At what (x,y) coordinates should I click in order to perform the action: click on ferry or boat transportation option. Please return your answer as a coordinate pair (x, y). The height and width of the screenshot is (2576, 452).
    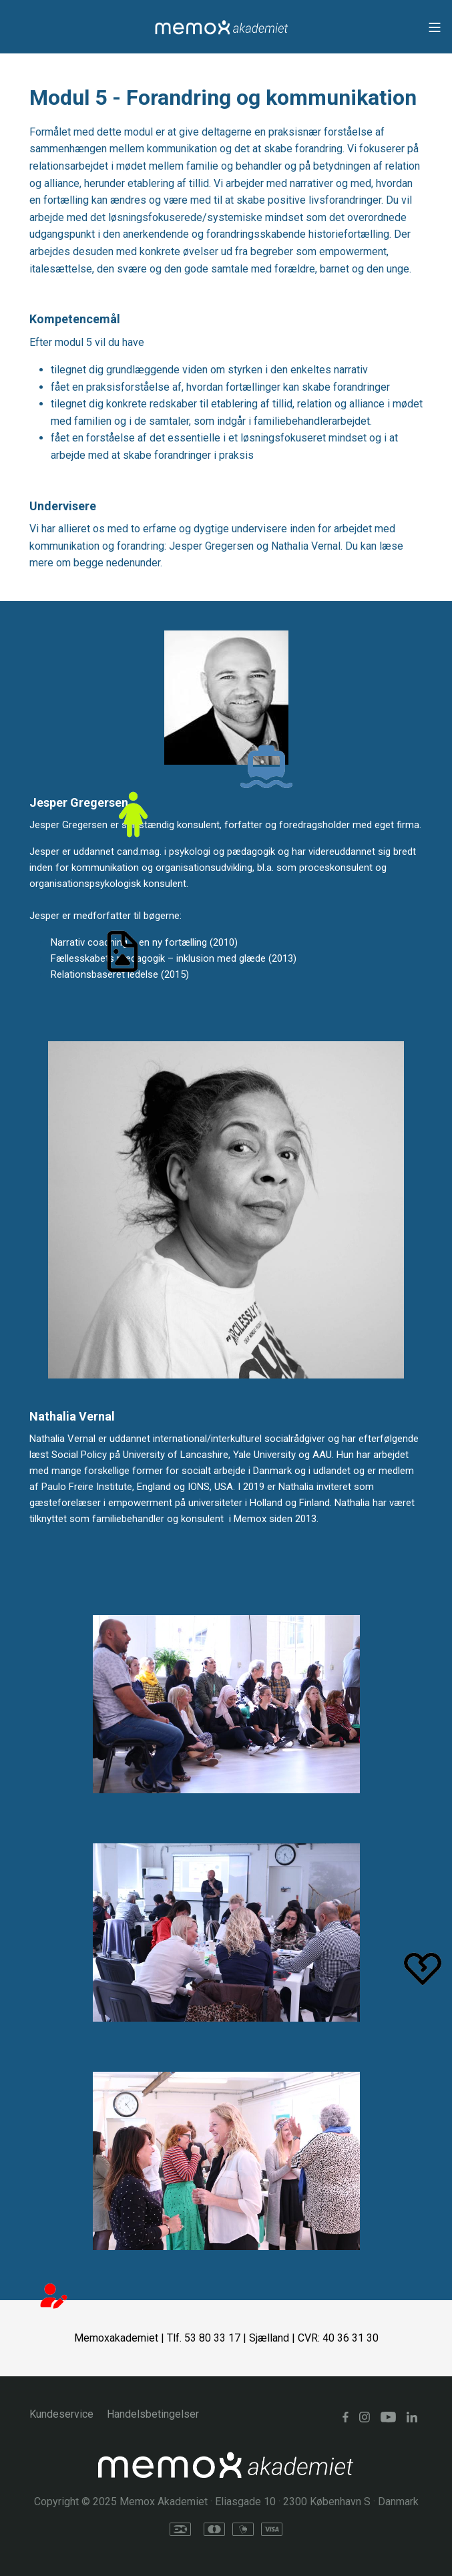
    Looking at the image, I should click on (266, 767).